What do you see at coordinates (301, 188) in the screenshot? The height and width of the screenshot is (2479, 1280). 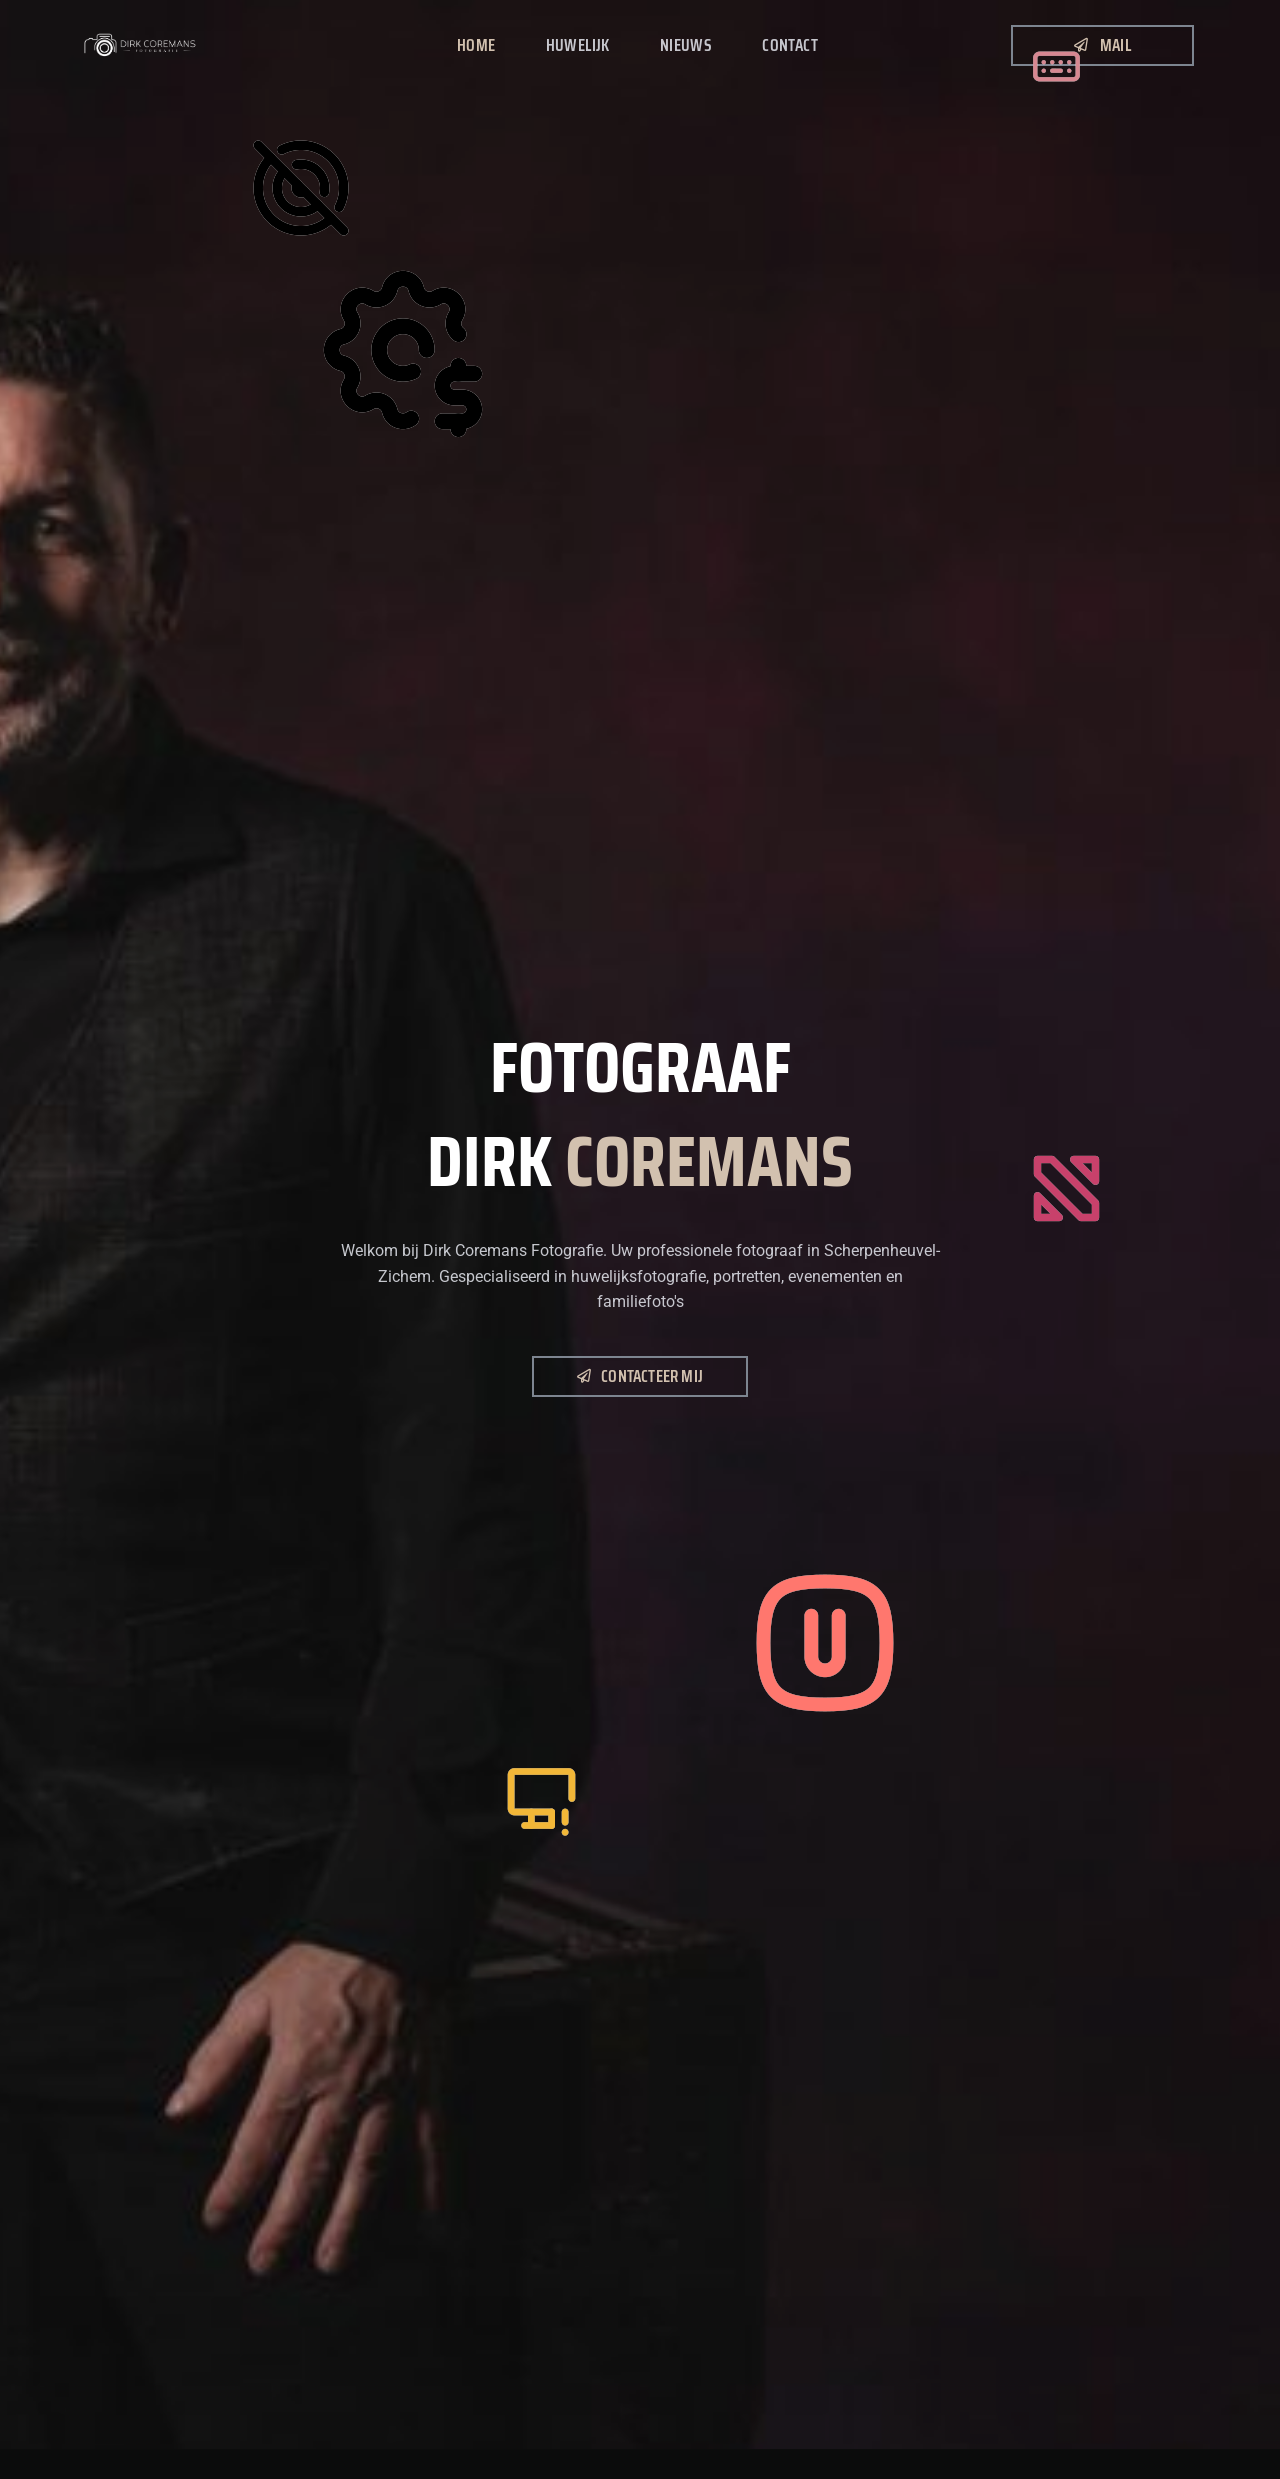 I see `disable targeting or tracking` at bounding box center [301, 188].